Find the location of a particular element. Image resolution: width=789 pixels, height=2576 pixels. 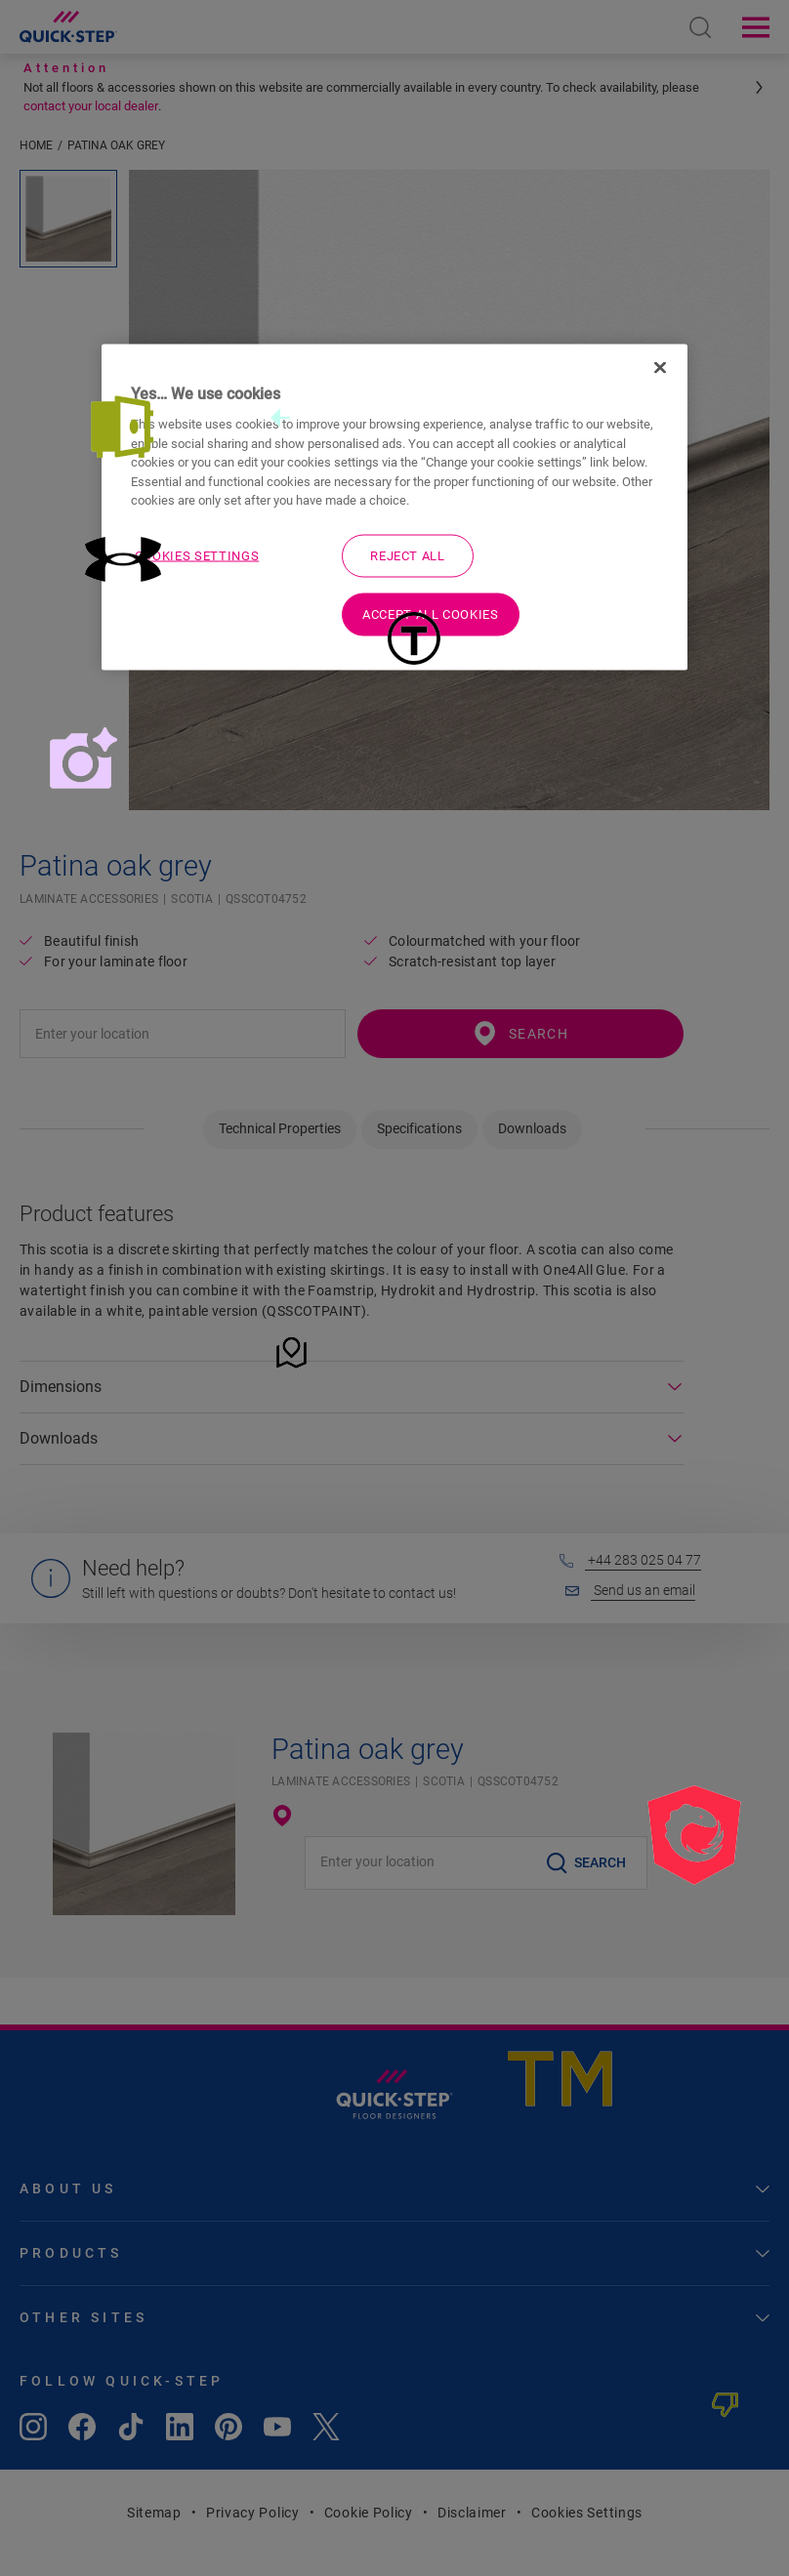

dislike or downvote content is located at coordinates (725, 2403).